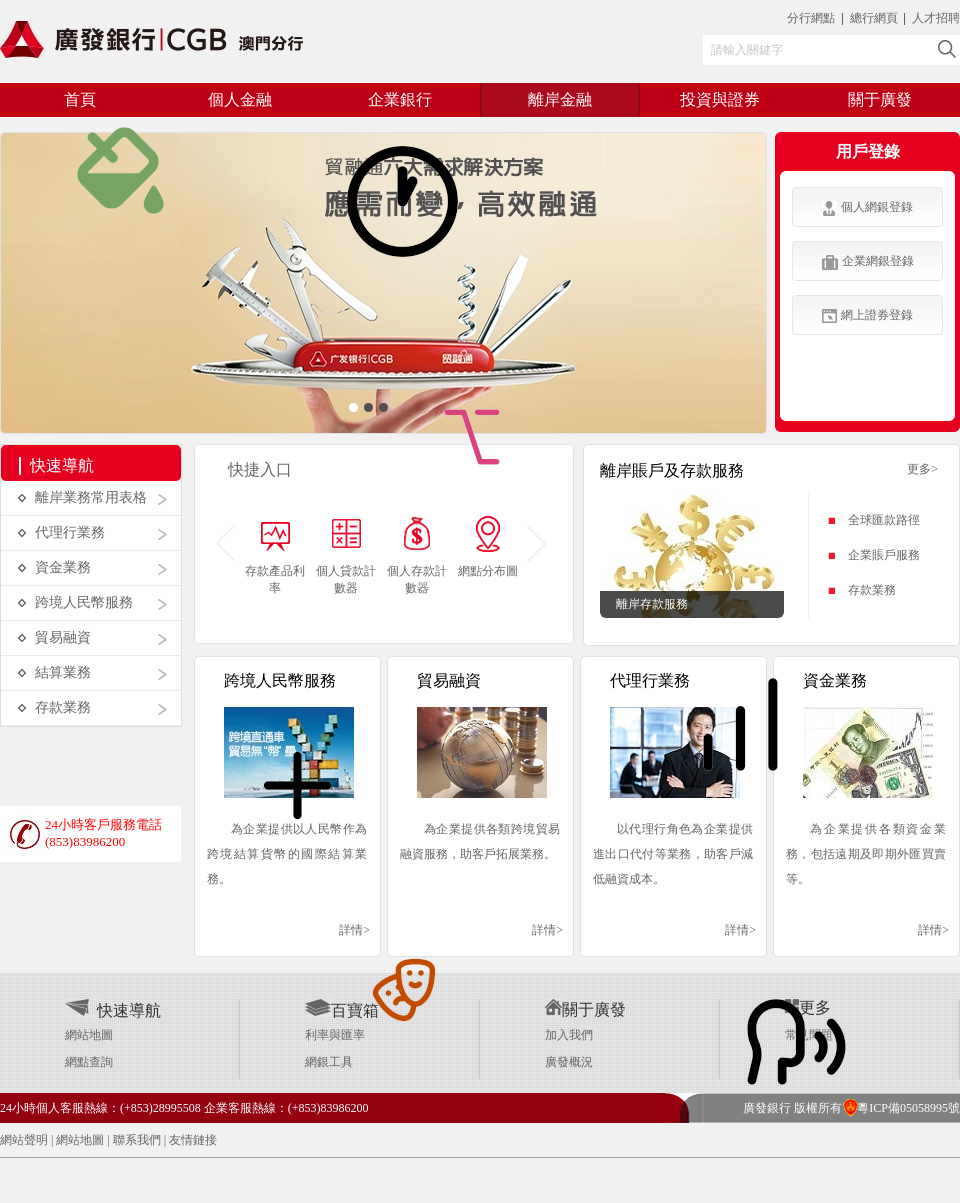  What do you see at coordinates (402, 201) in the screenshot?
I see `indicates the time is 1 o'clock` at bounding box center [402, 201].